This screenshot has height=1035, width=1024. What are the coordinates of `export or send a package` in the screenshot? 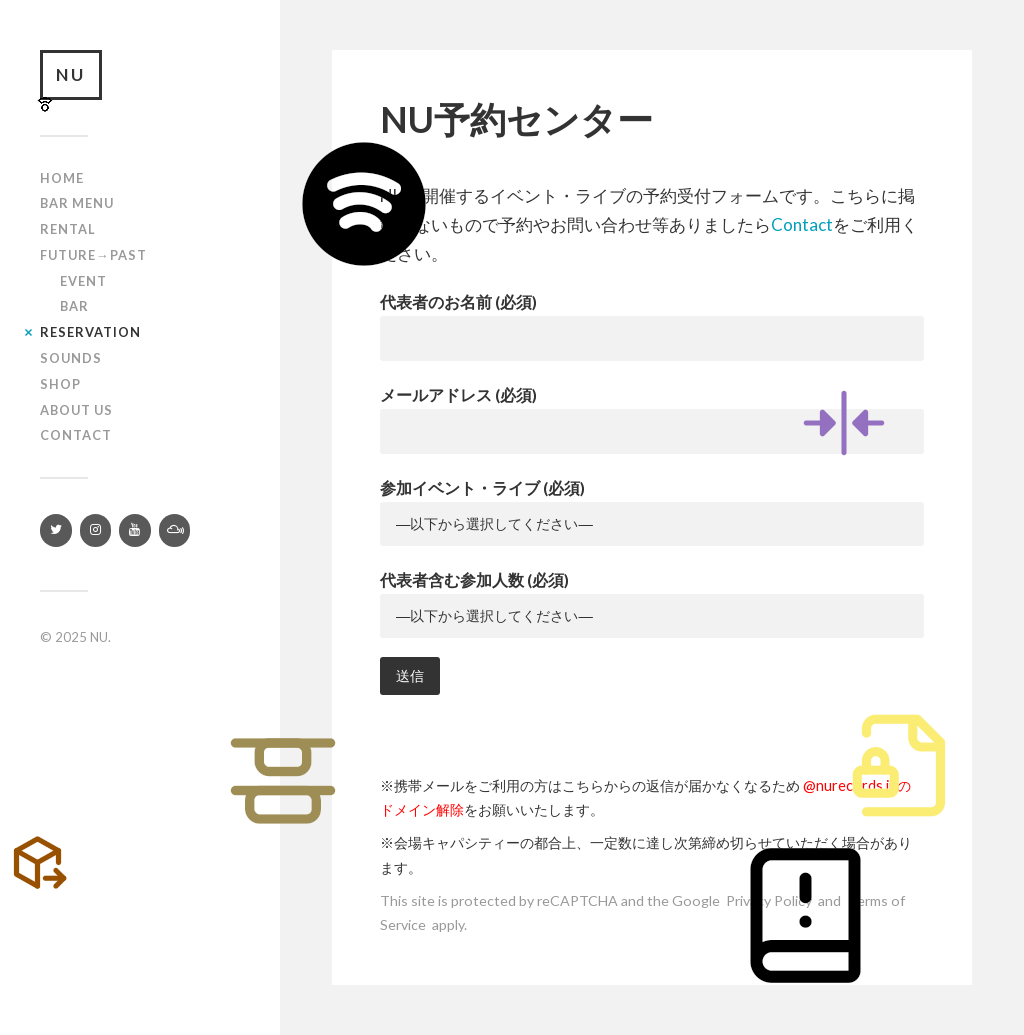 It's located at (37, 862).